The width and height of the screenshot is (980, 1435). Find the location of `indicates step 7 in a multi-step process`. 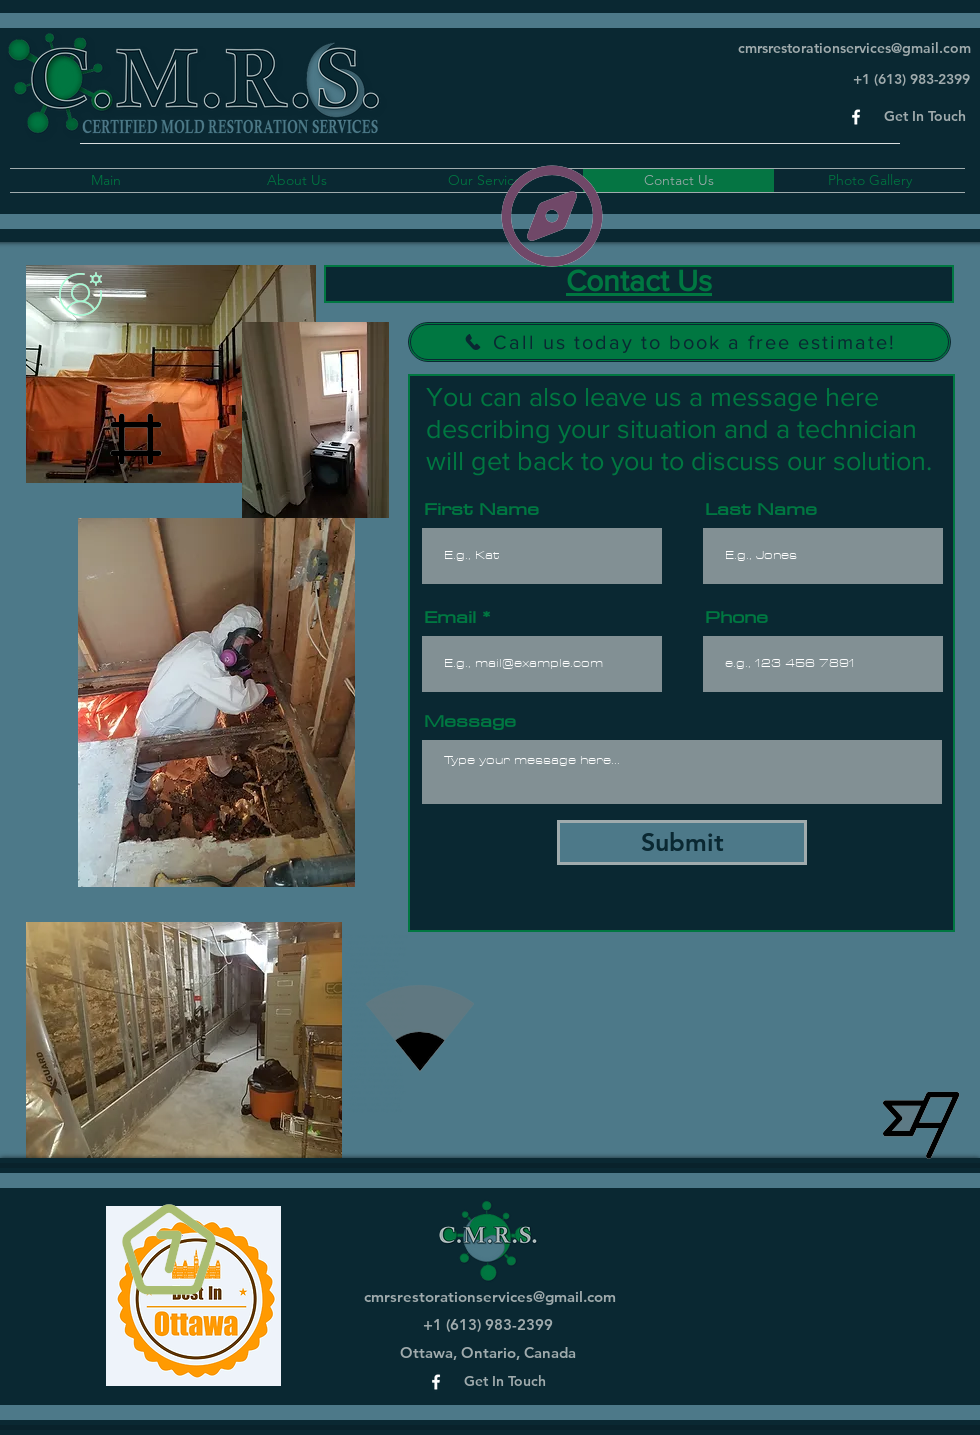

indicates step 7 in a multi-step process is located at coordinates (169, 1252).